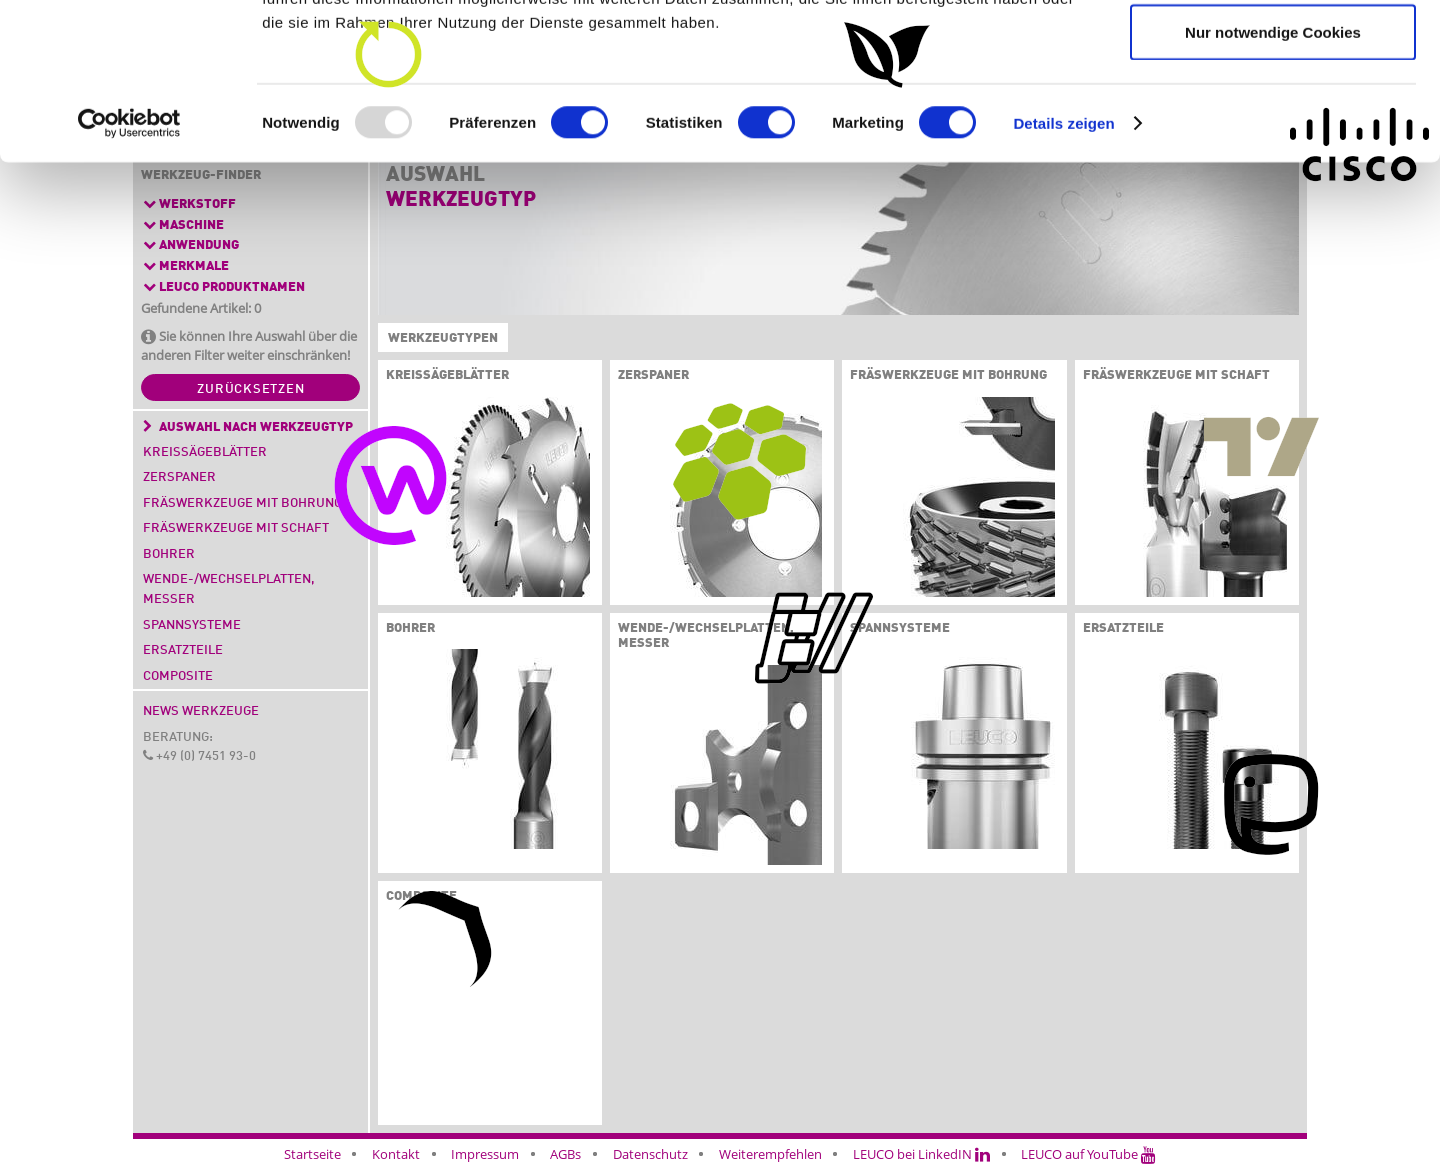 The height and width of the screenshot is (1166, 1440). What do you see at coordinates (887, 55) in the screenshot?
I see `codefresh logo - a CI/CD platform for kubernetes deployments` at bounding box center [887, 55].